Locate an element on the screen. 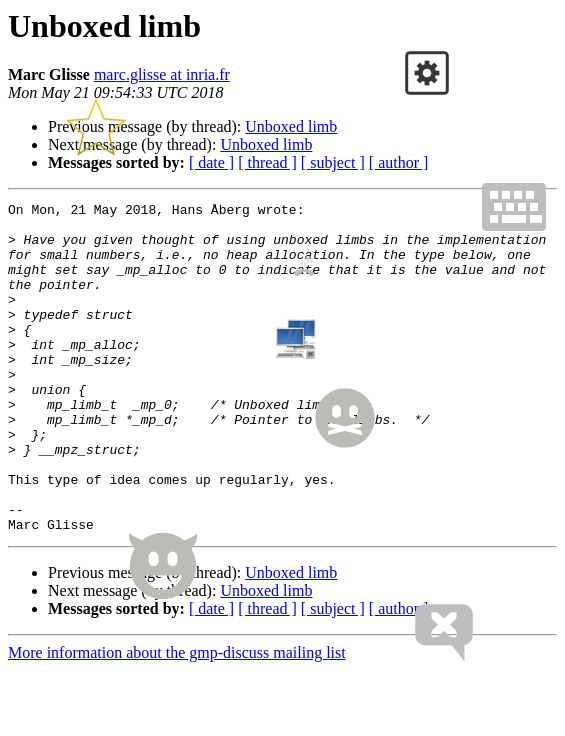 The height and width of the screenshot is (736, 565). indicates no network connection available is located at coordinates (295, 338).